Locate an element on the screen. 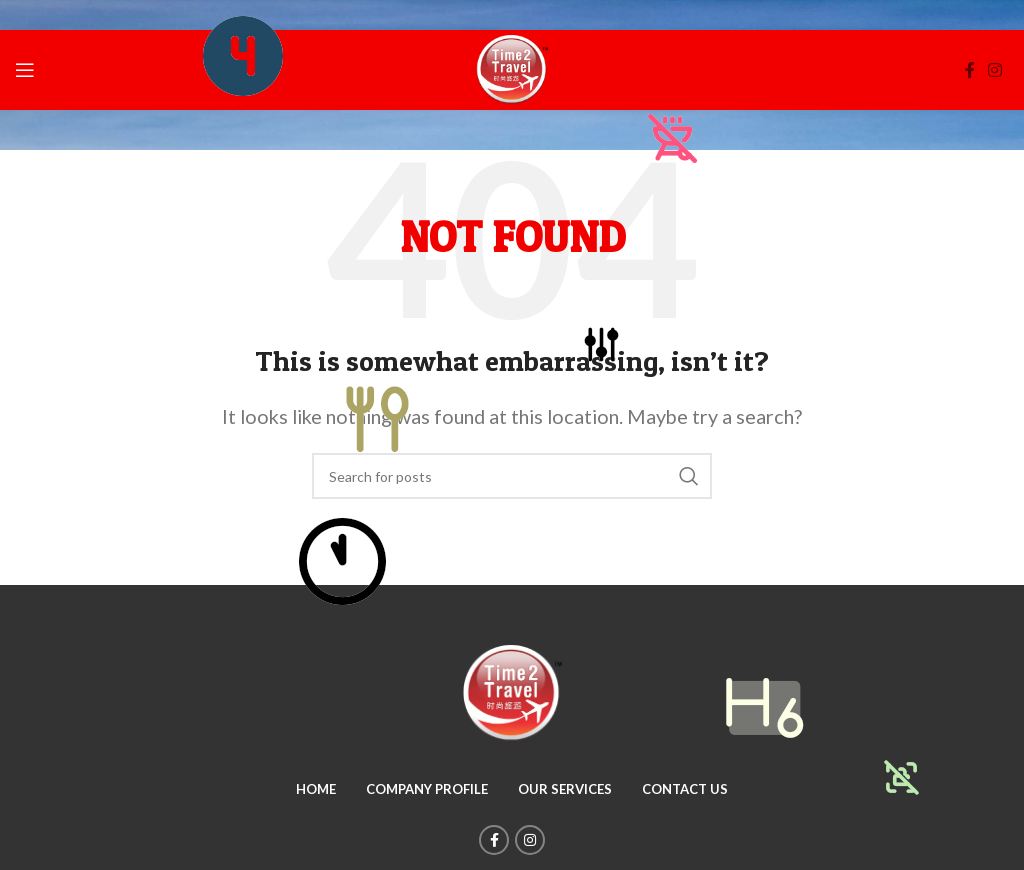 This screenshot has height=870, width=1024. adjust settings or preferences is located at coordinates (601, 344).